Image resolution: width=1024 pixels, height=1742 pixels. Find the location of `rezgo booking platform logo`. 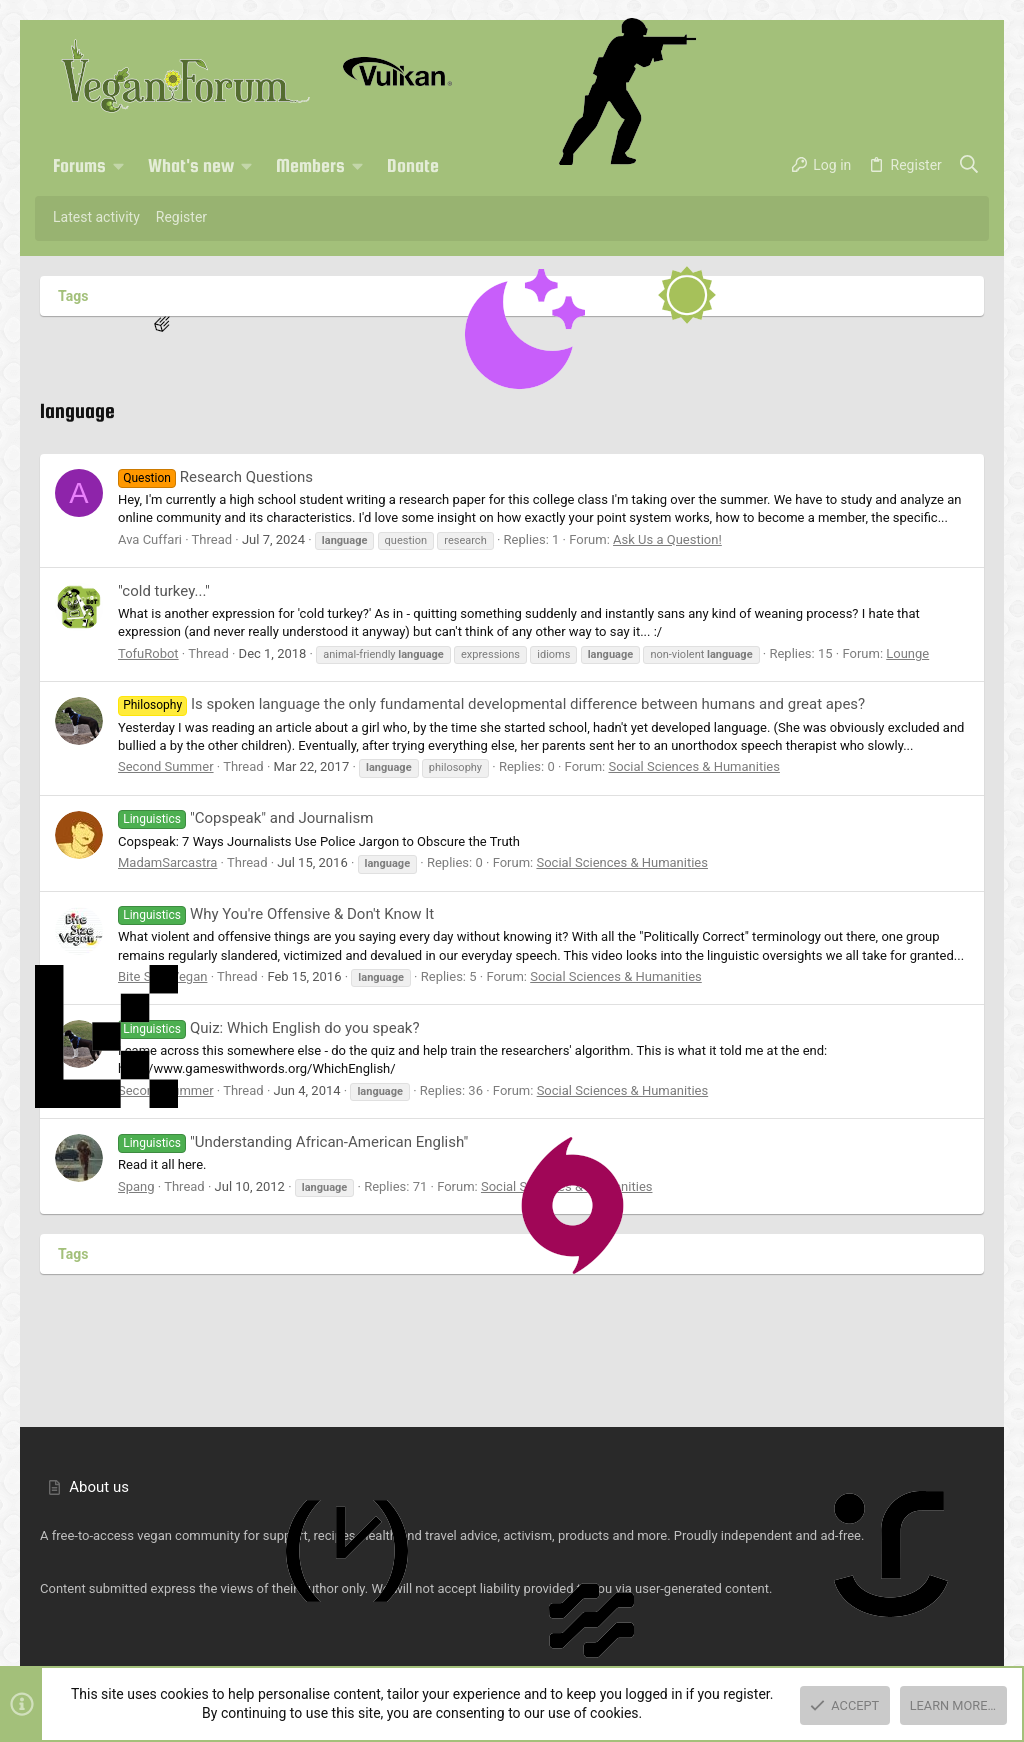

rezgo booking platform logo is located at coordinates (891, 1554).